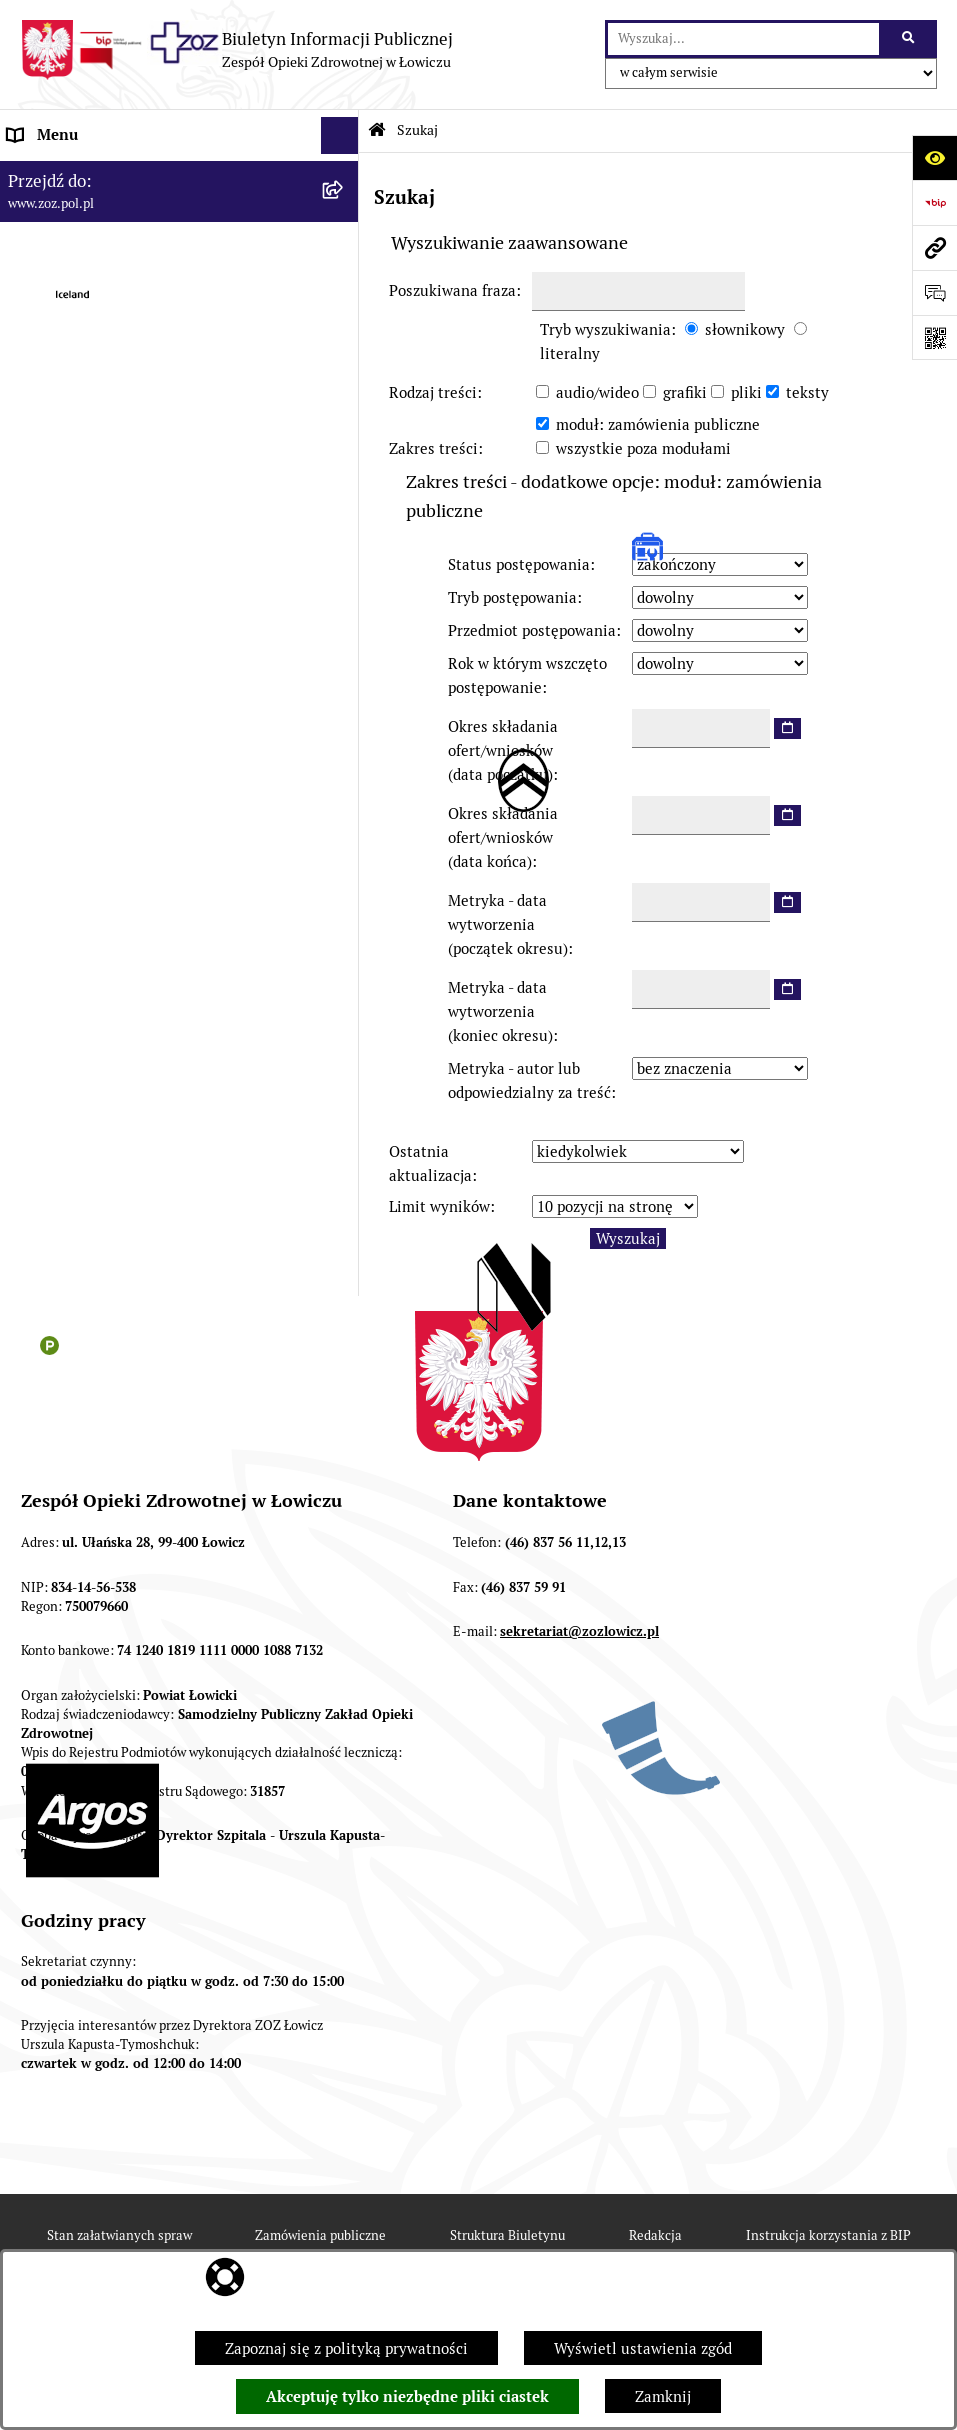  What do you see at coordinates (661, 1748) in the screenshot?
I see `Flask web framework logo` at bounding box center [661, 1748].